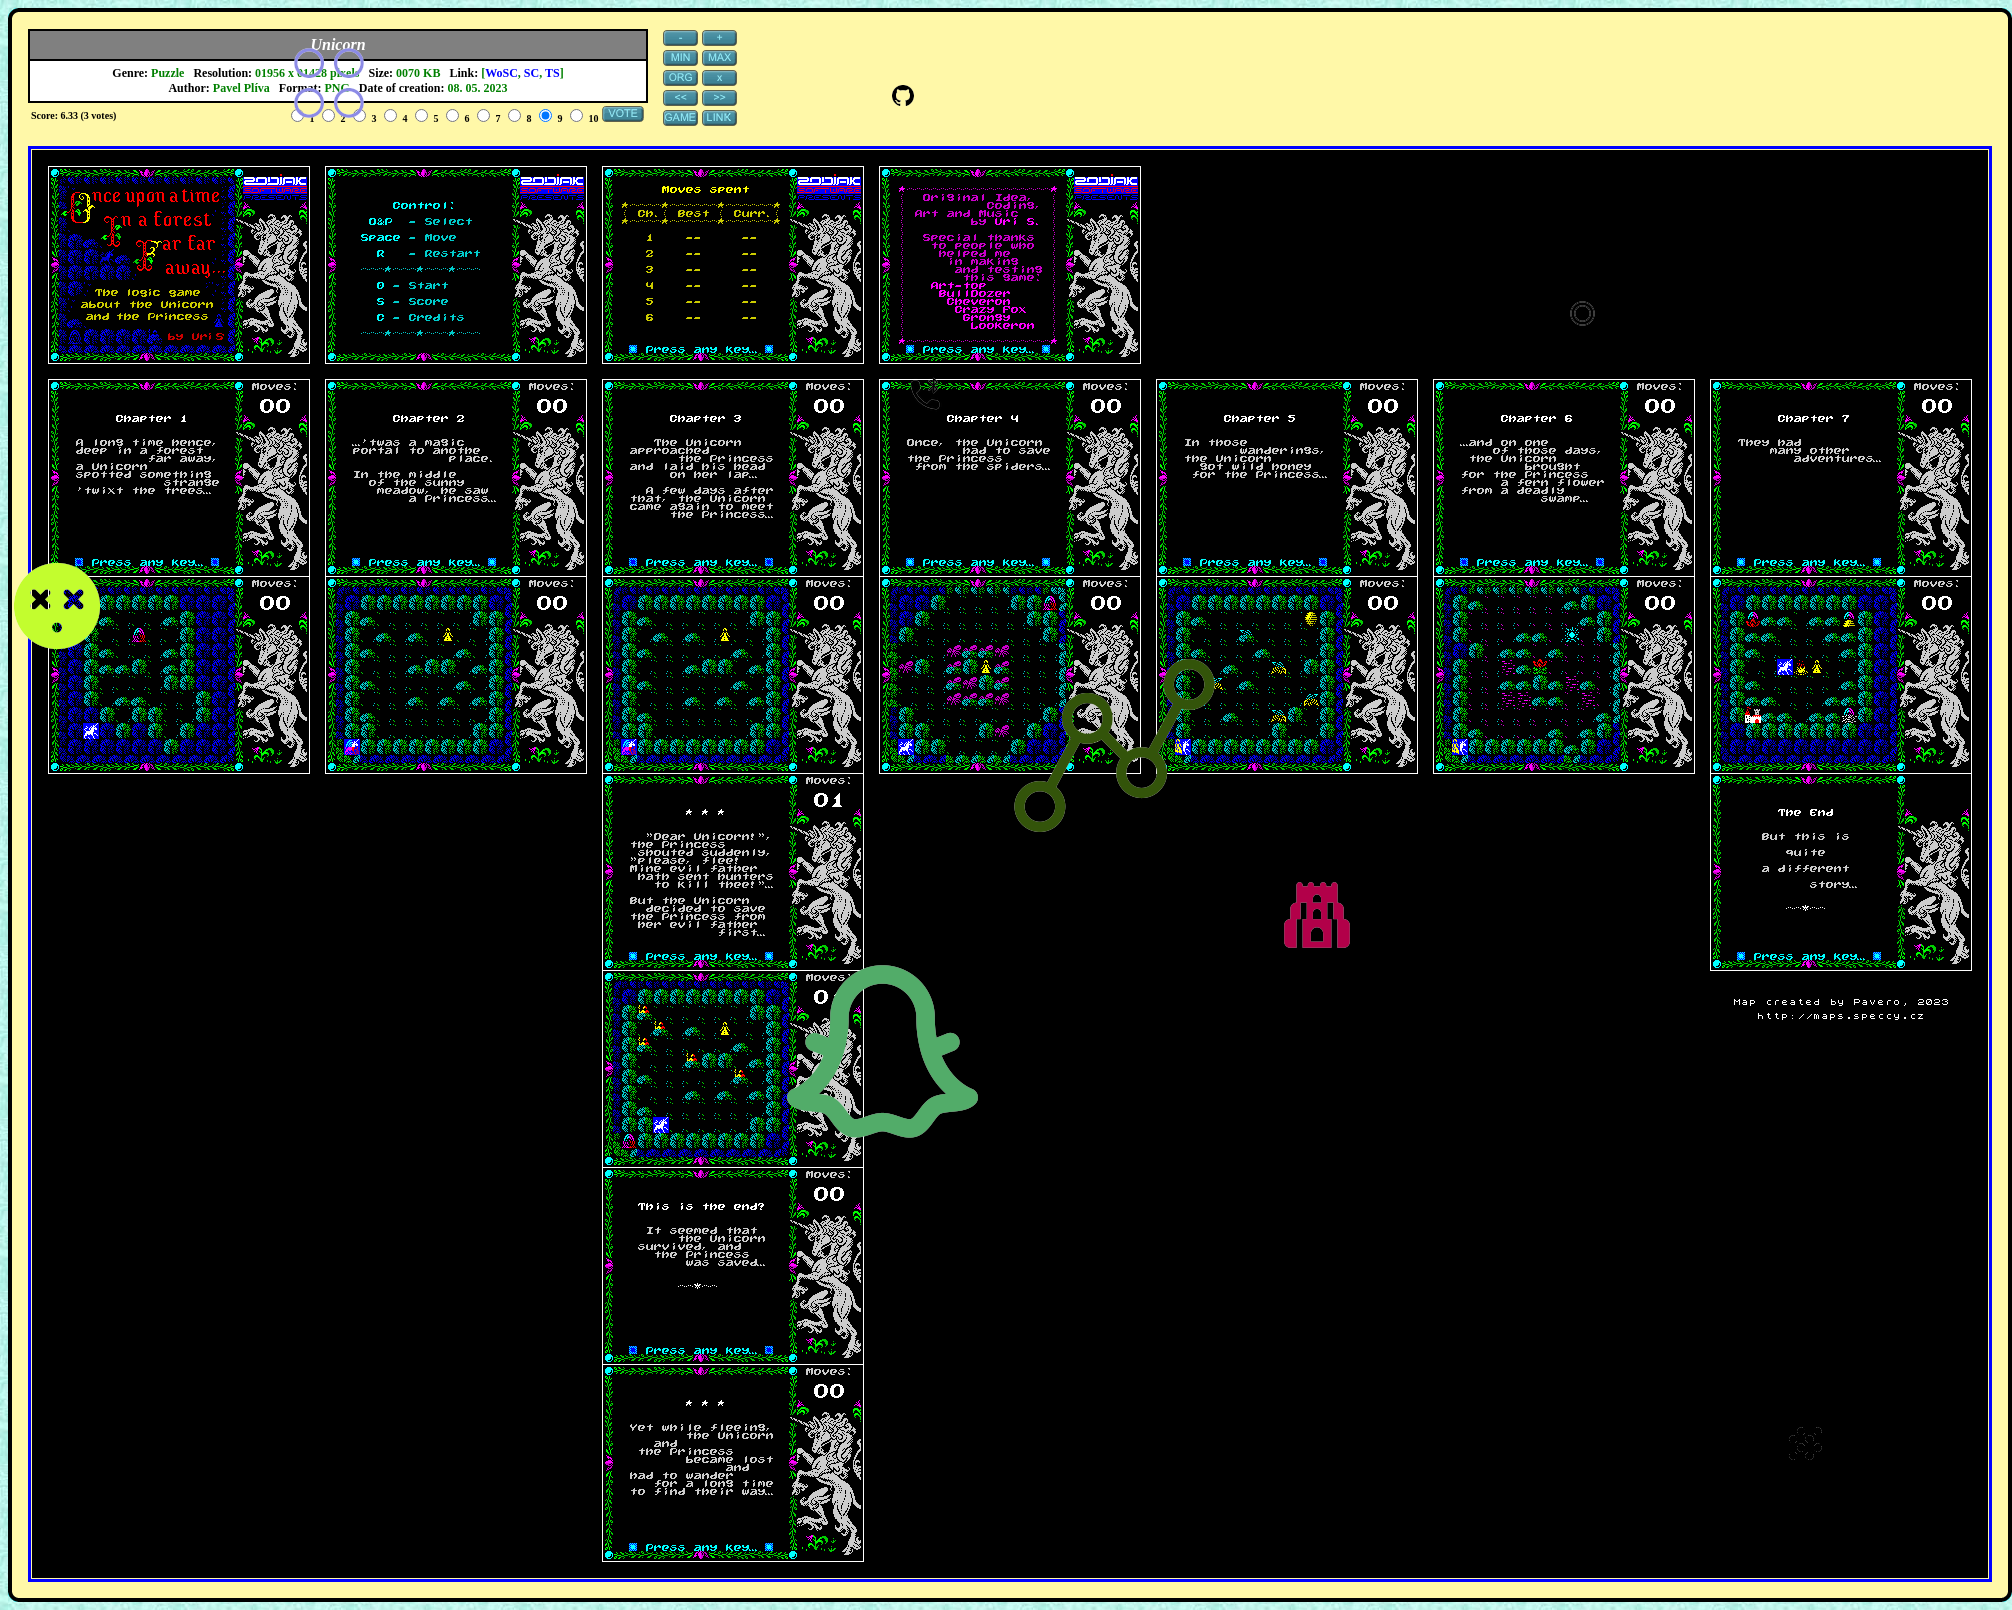 This screenshot has width=2012, height=1610. I want to click on open app drawer or menu grid, so click(329, 83).